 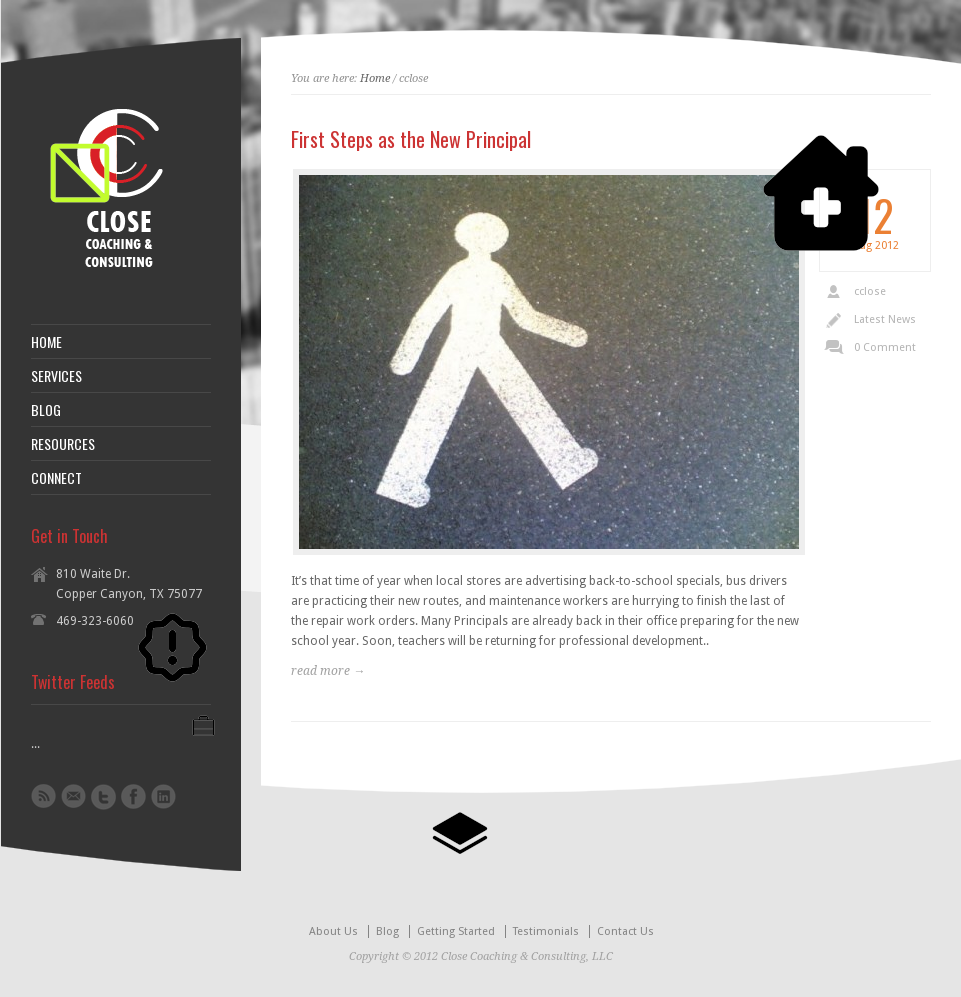 What do you see at coordinates (172, 647) in the screenshot?
I see `indicates a warning or alert requiring attention` at bounding box center [172, 647].